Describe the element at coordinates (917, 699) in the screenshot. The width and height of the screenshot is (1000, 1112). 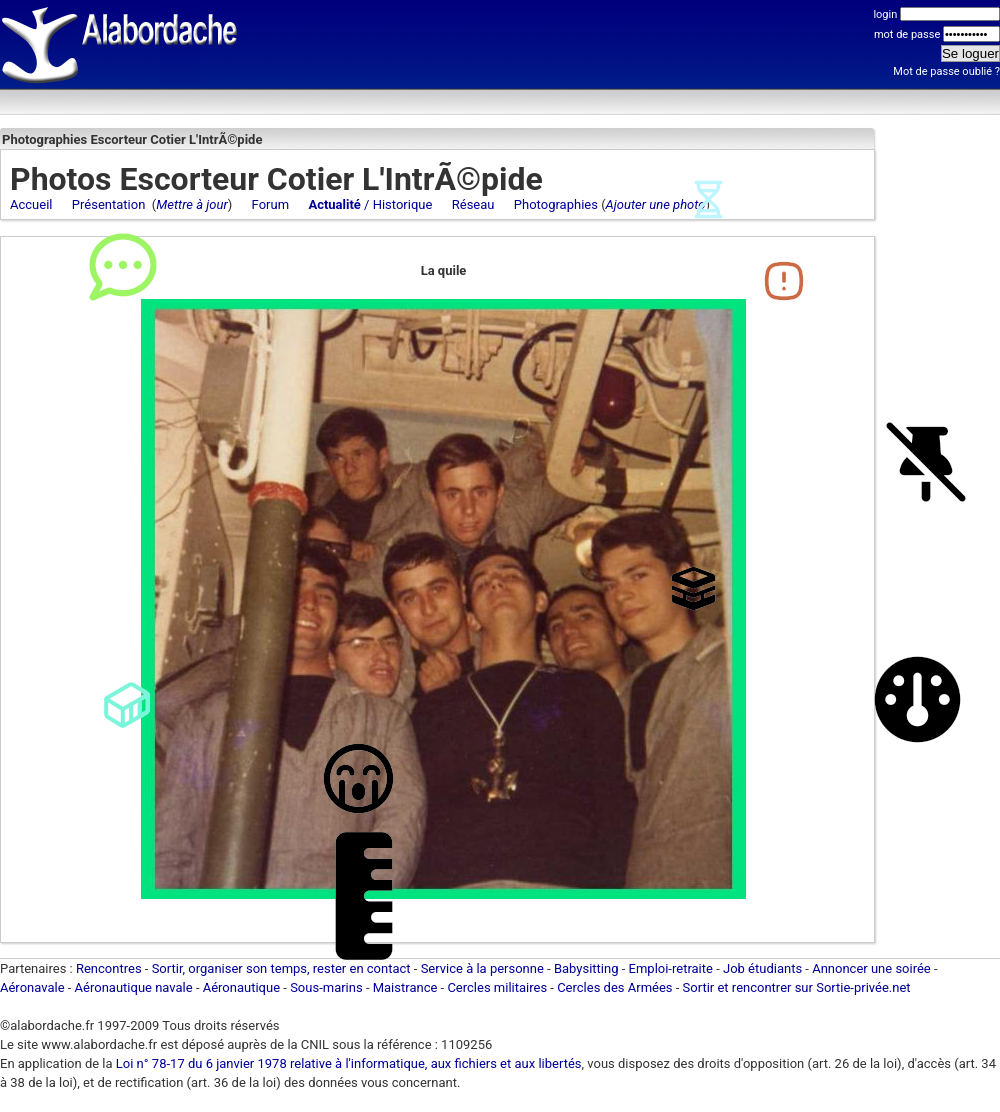
I see `view current performance or speed level` at that location.